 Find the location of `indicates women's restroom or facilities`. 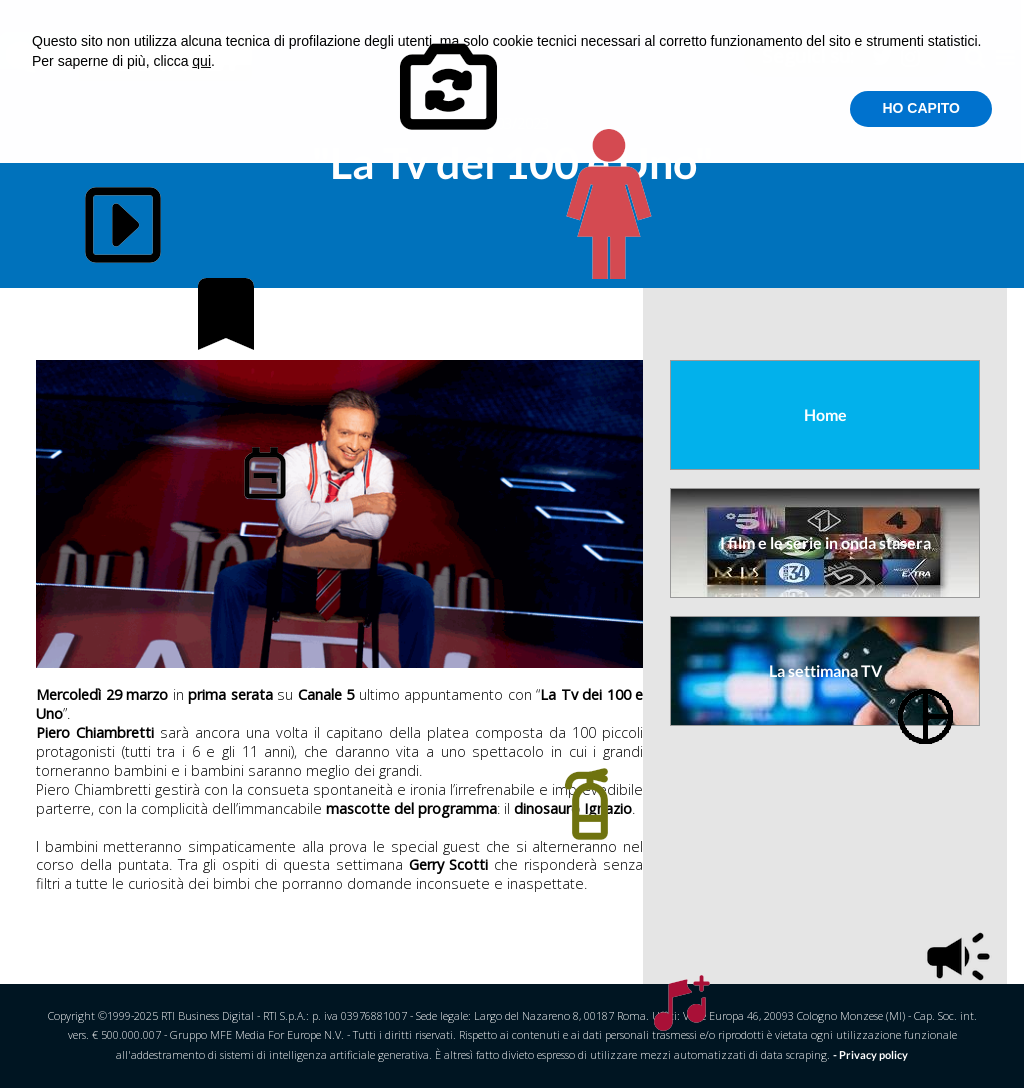

indicates women's restroom or facilities is located at coordinates (609, 204).